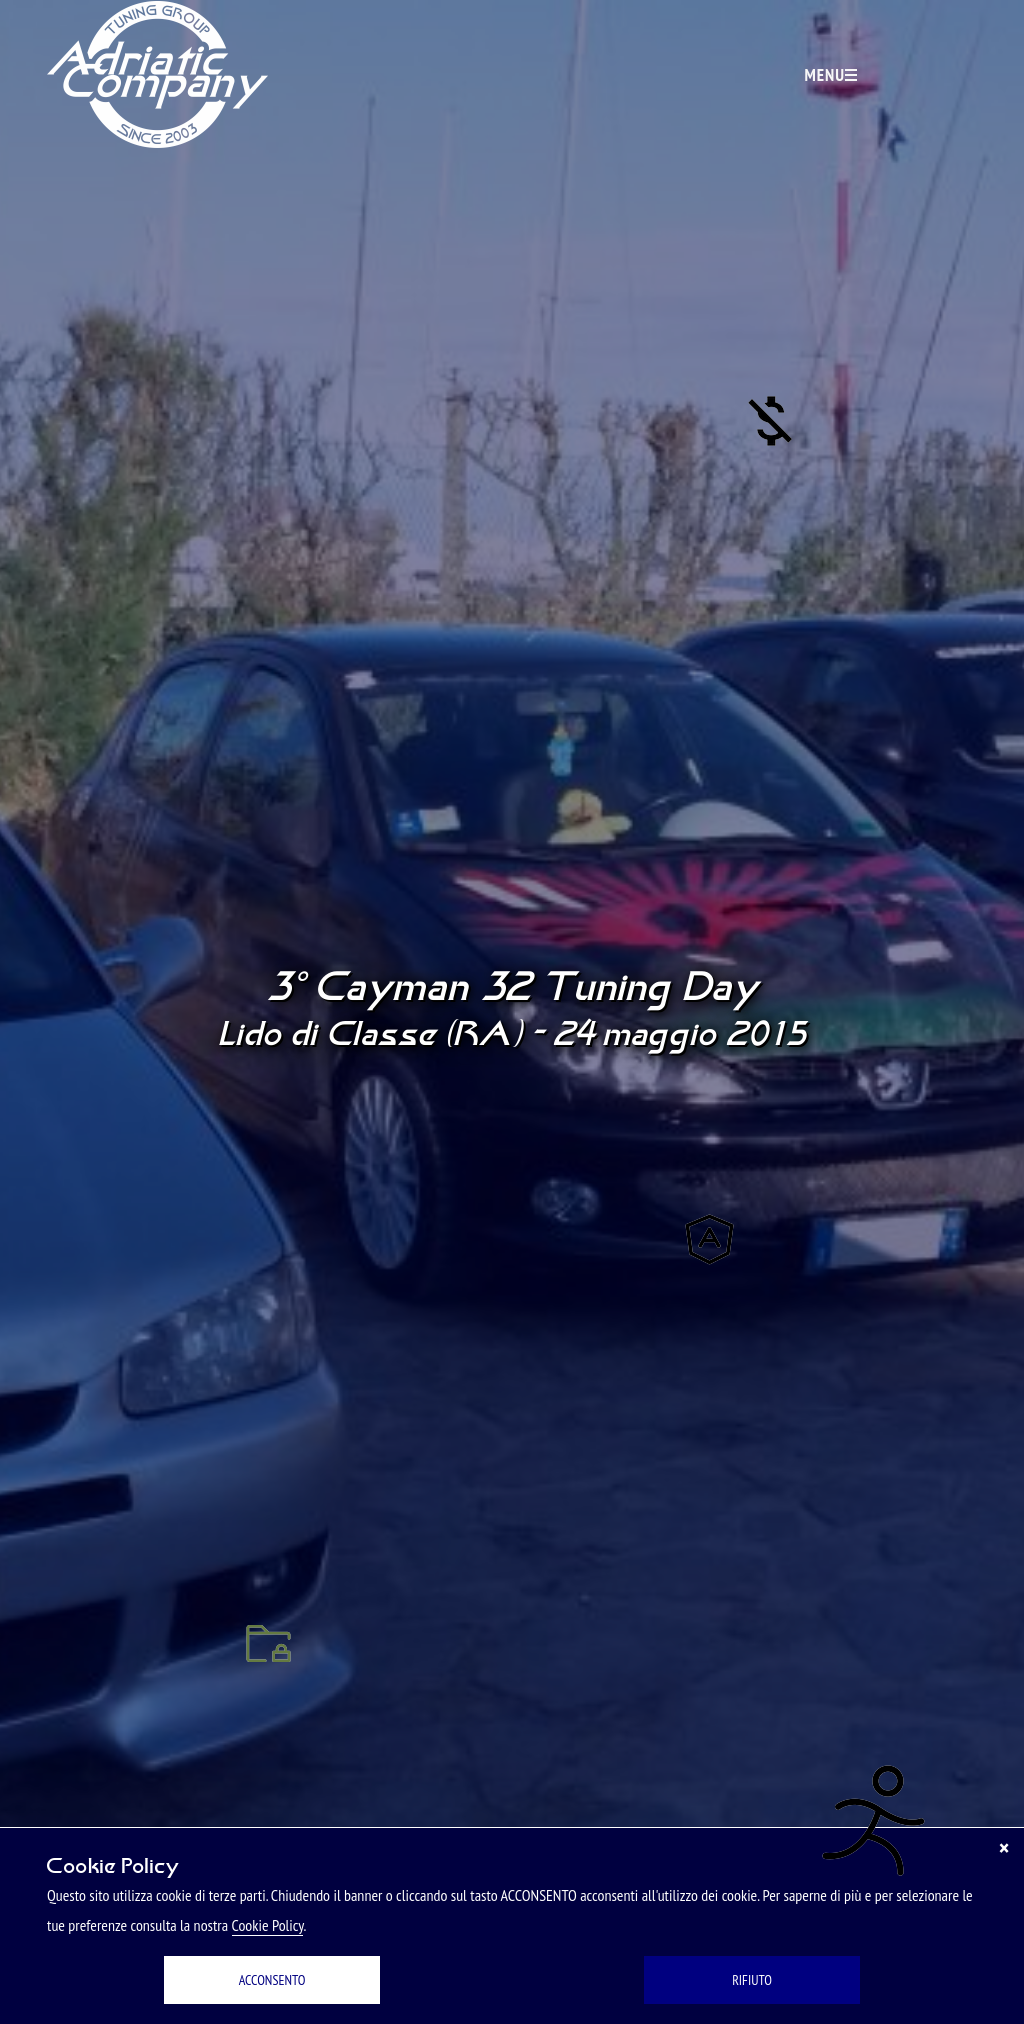 The image size is (1024, 2024). Describe the element at coordinates (875, 1818) in the screenshot. I see `start a running or fitness activity` at that location.